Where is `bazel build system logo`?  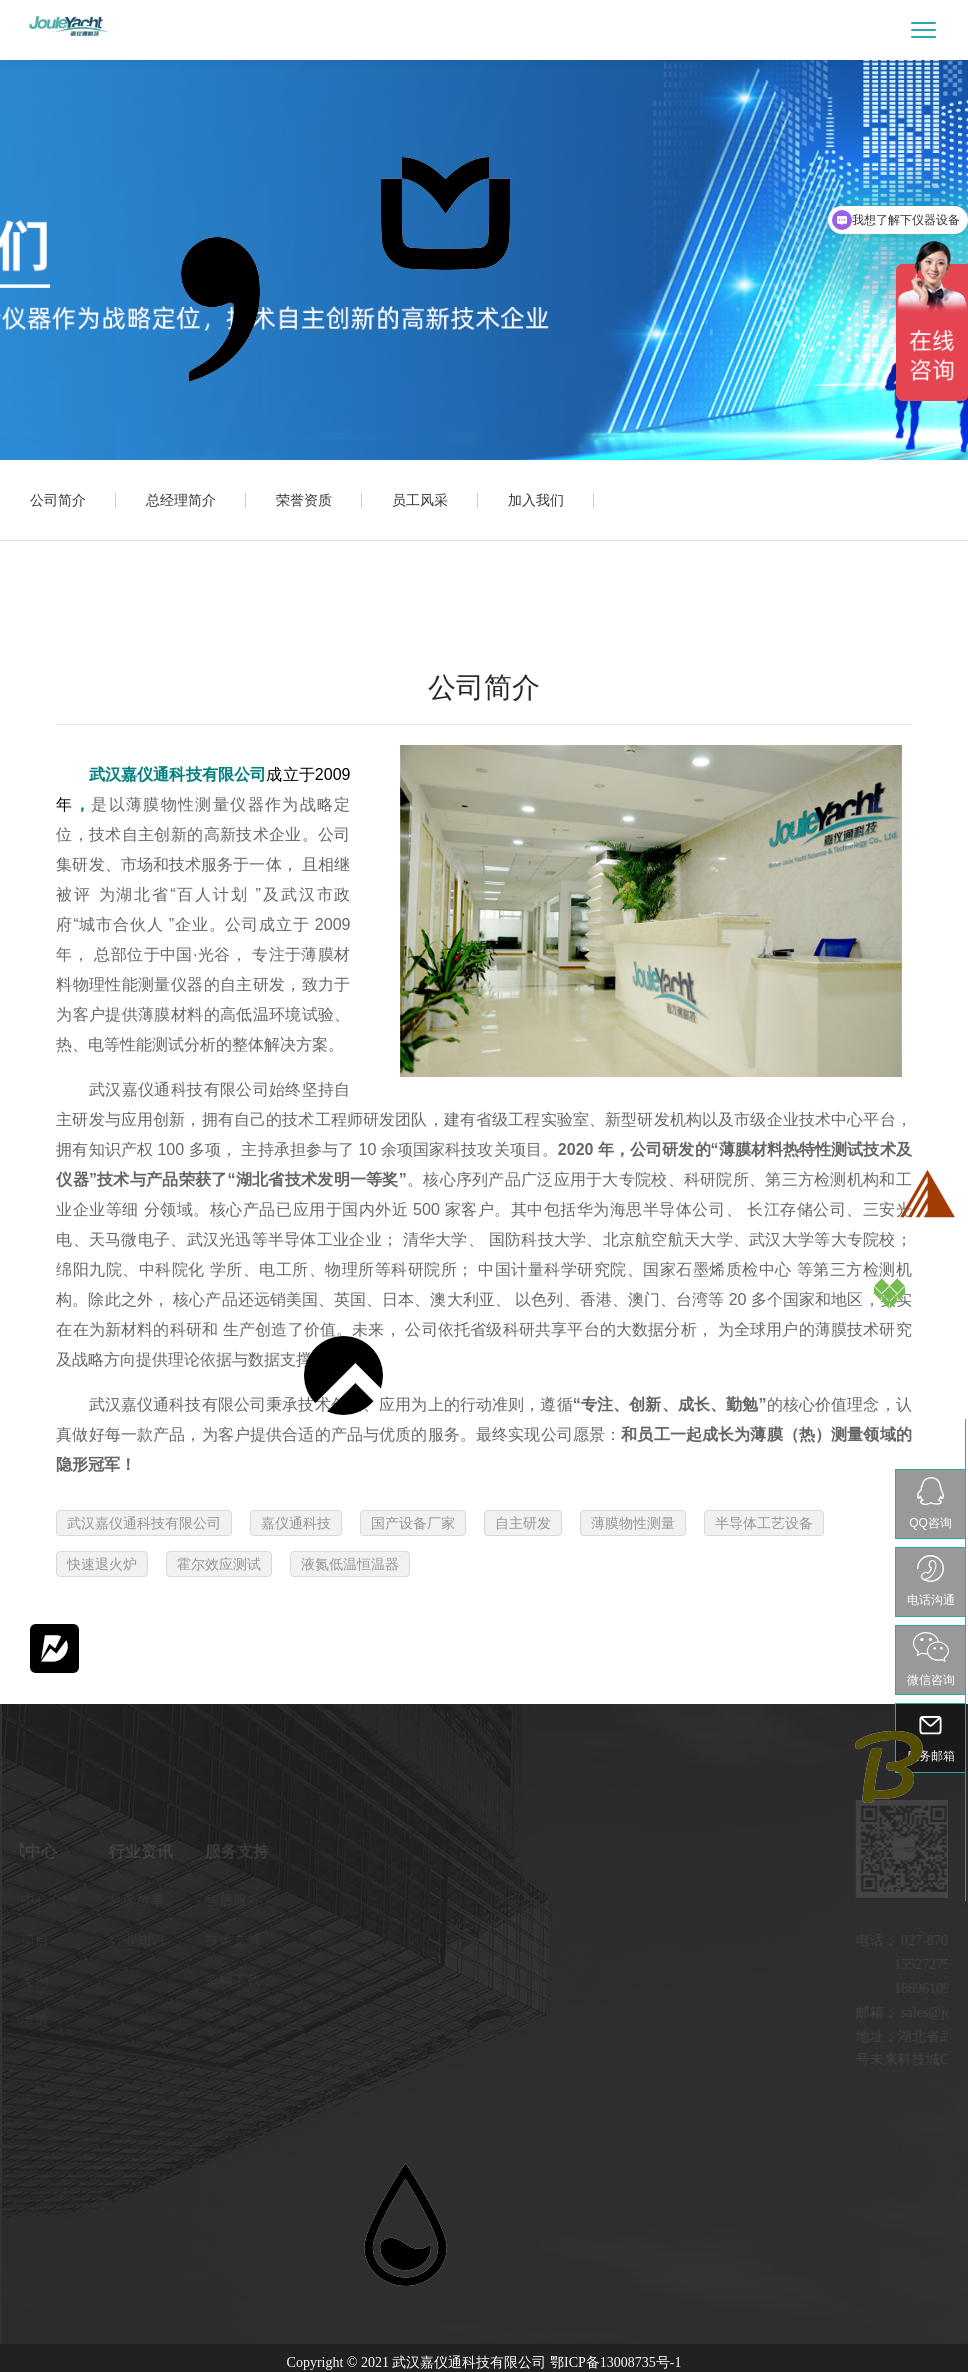
bazel build system logo is located at coordinates (889, 1293).